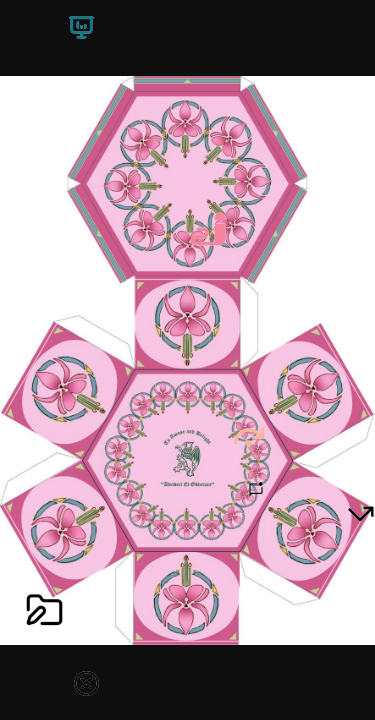  I want to click on indicates unread messages in chat, so click(256, 490).